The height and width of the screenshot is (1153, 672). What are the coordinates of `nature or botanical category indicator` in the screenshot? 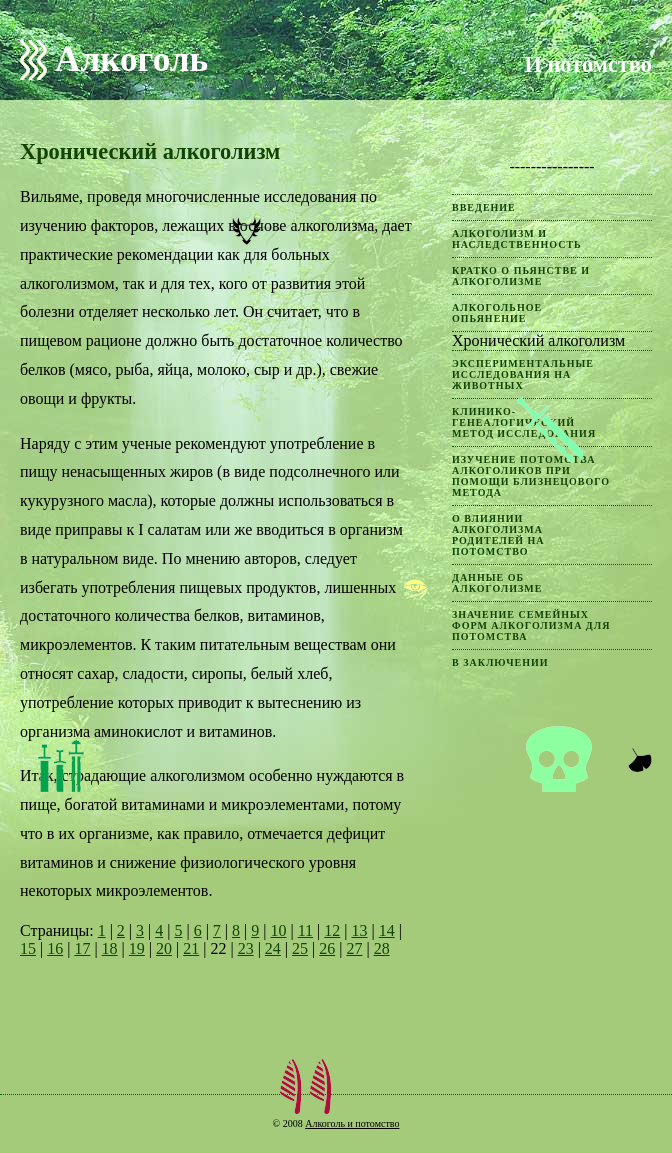 It's located at (640, 760).